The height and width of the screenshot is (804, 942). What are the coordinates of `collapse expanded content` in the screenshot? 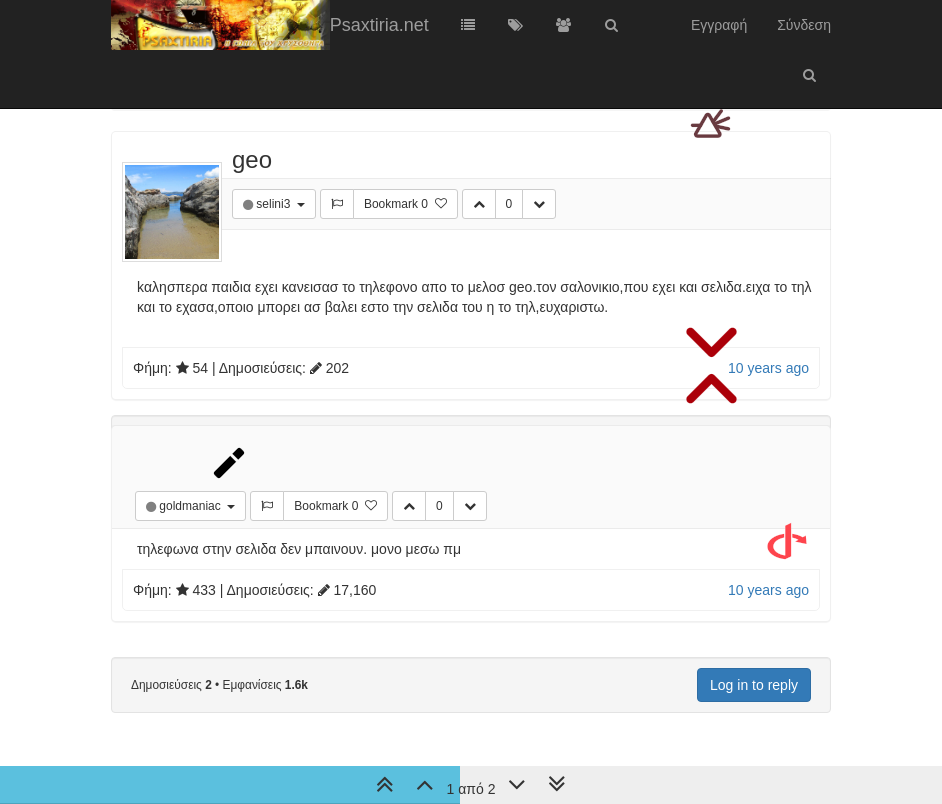 It's located at (711, 365).